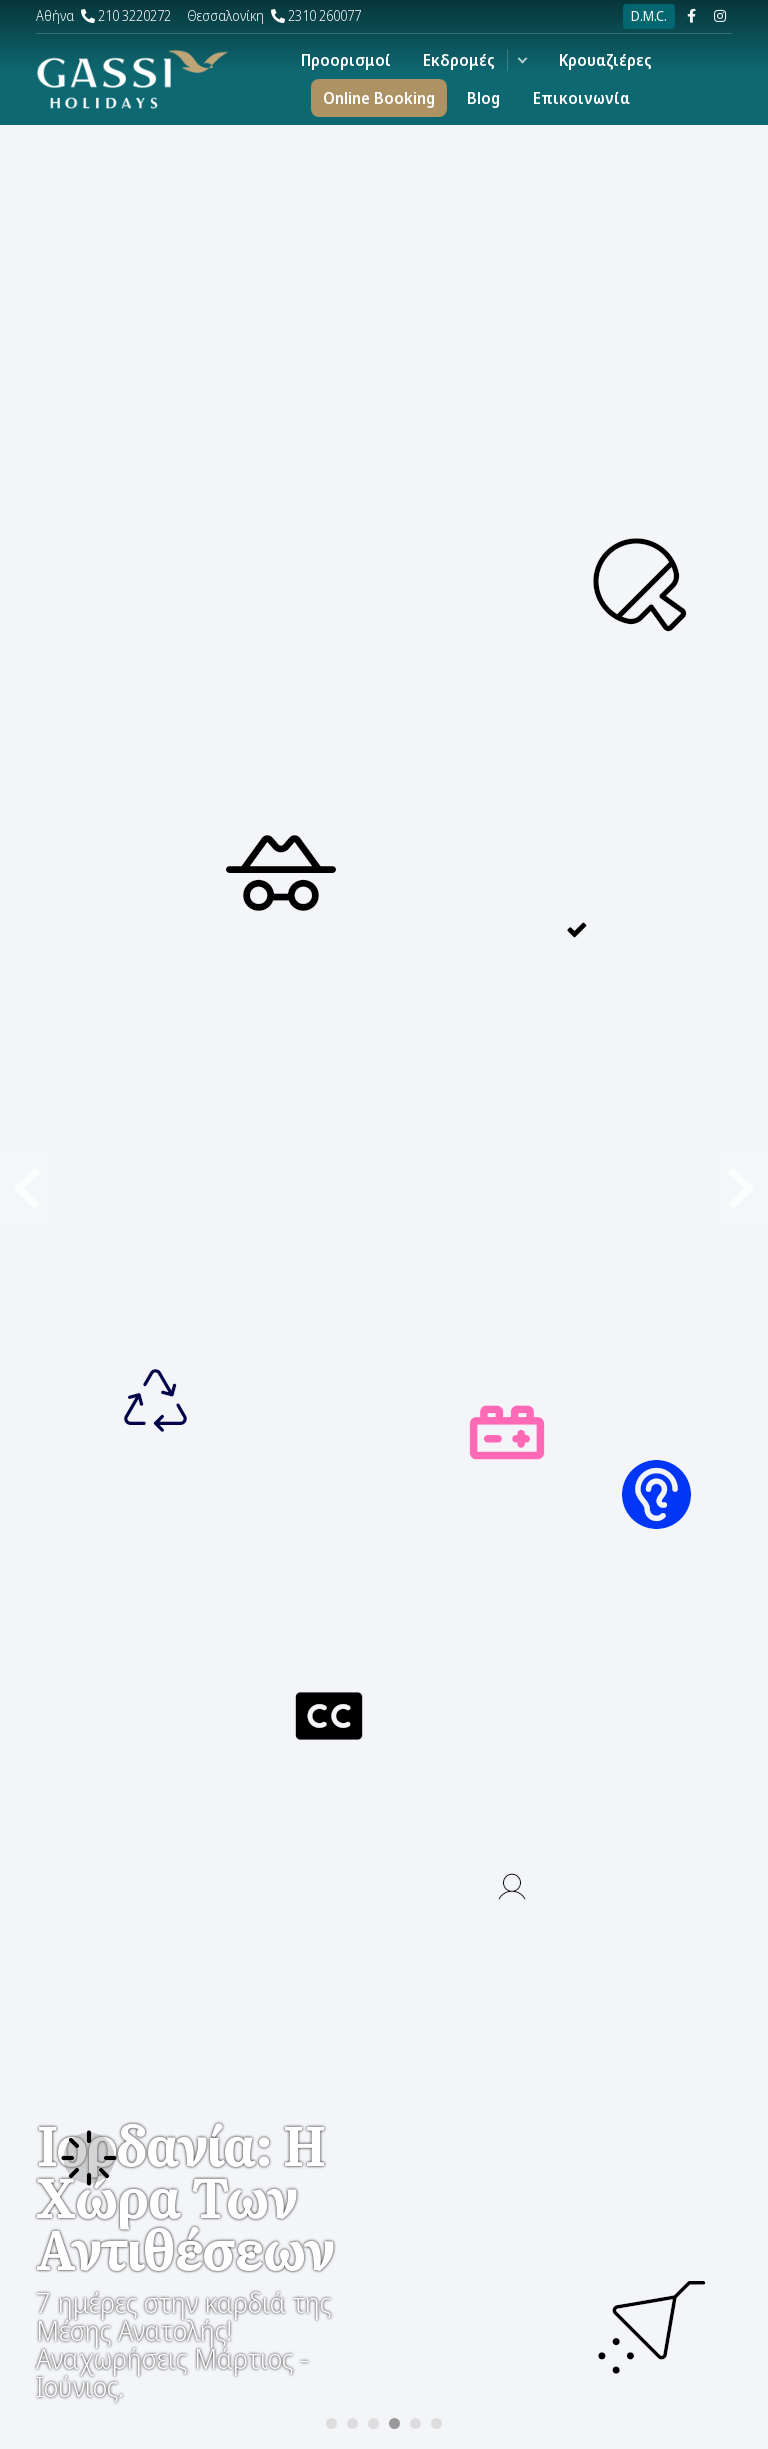 Image resolution: width=768 pixels, height=2449 pixels. I want to click on enable incognito or private browsing mode, so click(281, 873).